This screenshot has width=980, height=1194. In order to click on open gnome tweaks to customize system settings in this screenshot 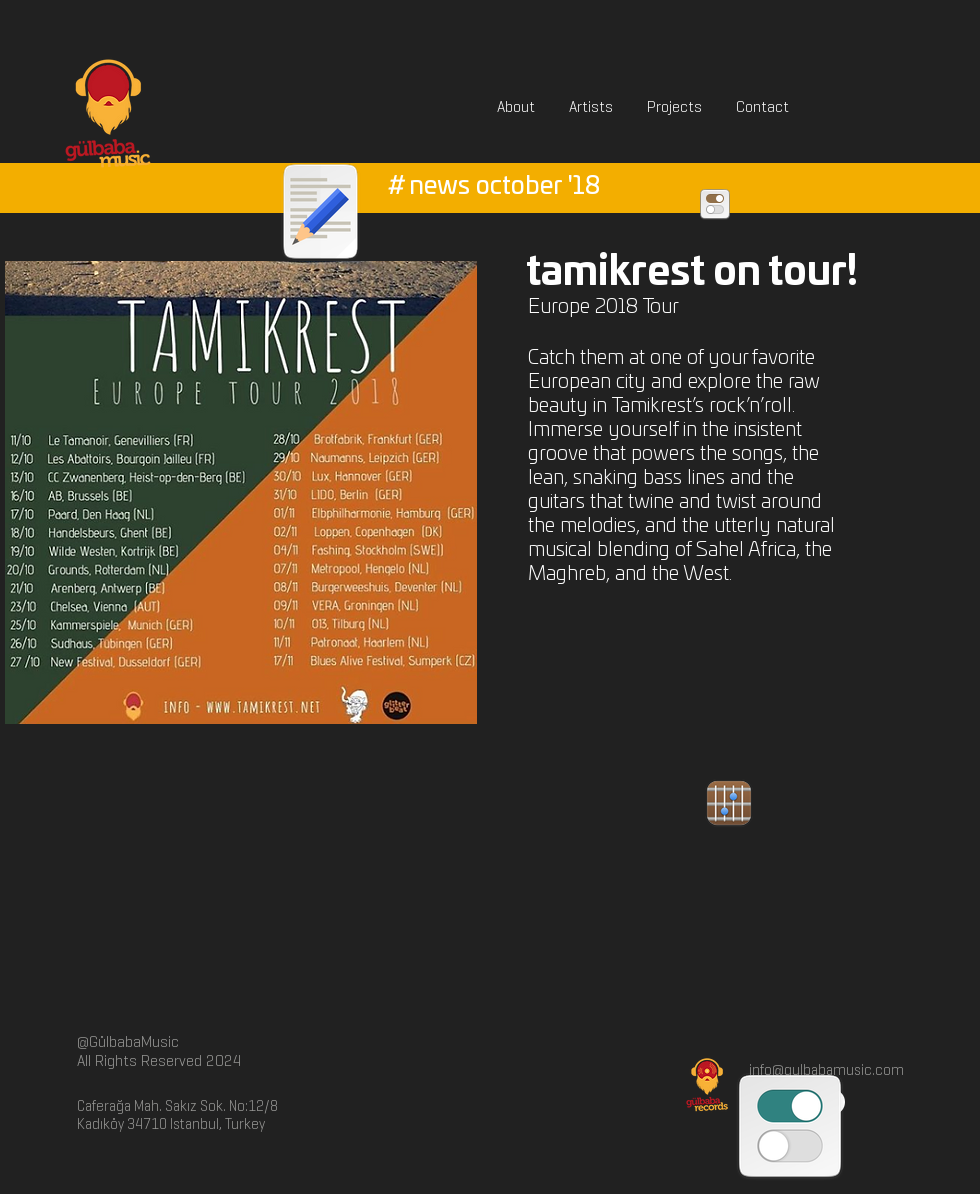, I will do `click(715, 204)`.